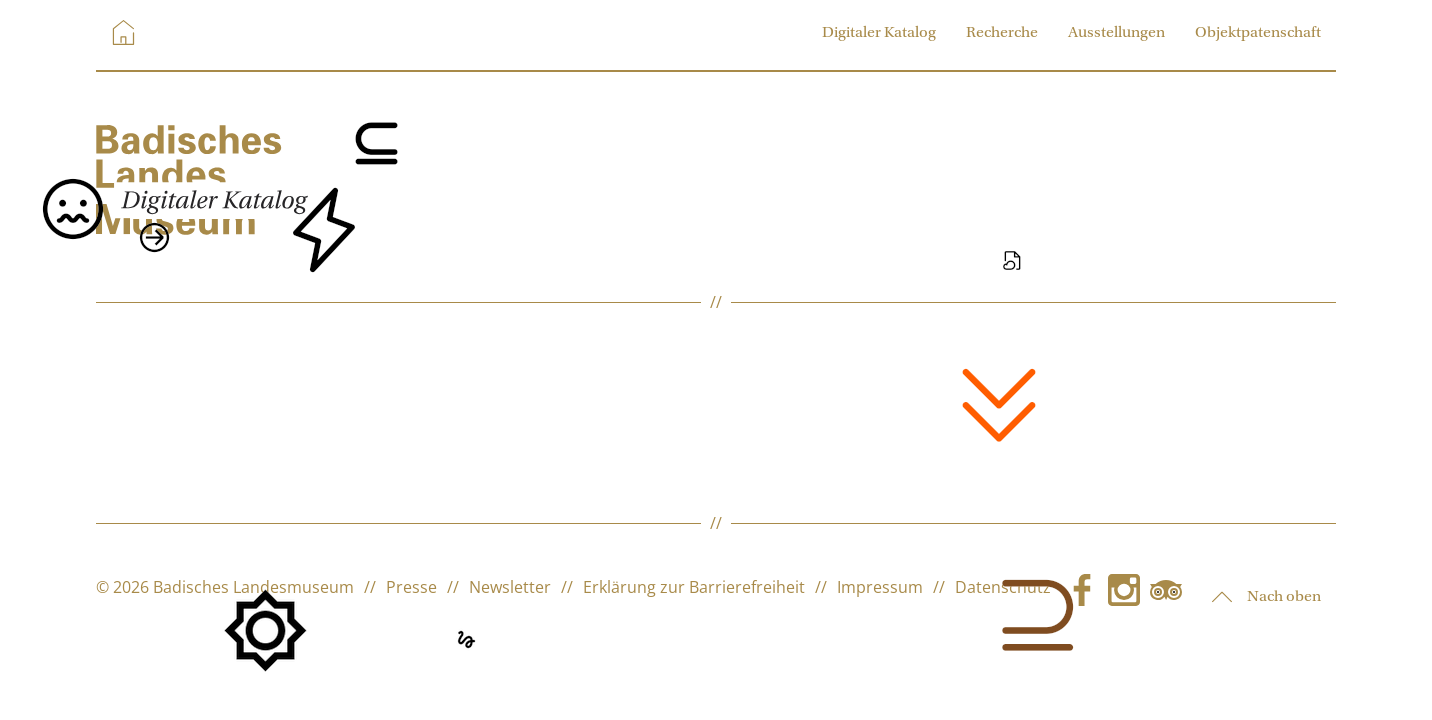 This screenshot has width=1432, height=720. Describe the element at coordinates (324, 230) in the screenshot. I see `indicates fast or instant action` at that location.